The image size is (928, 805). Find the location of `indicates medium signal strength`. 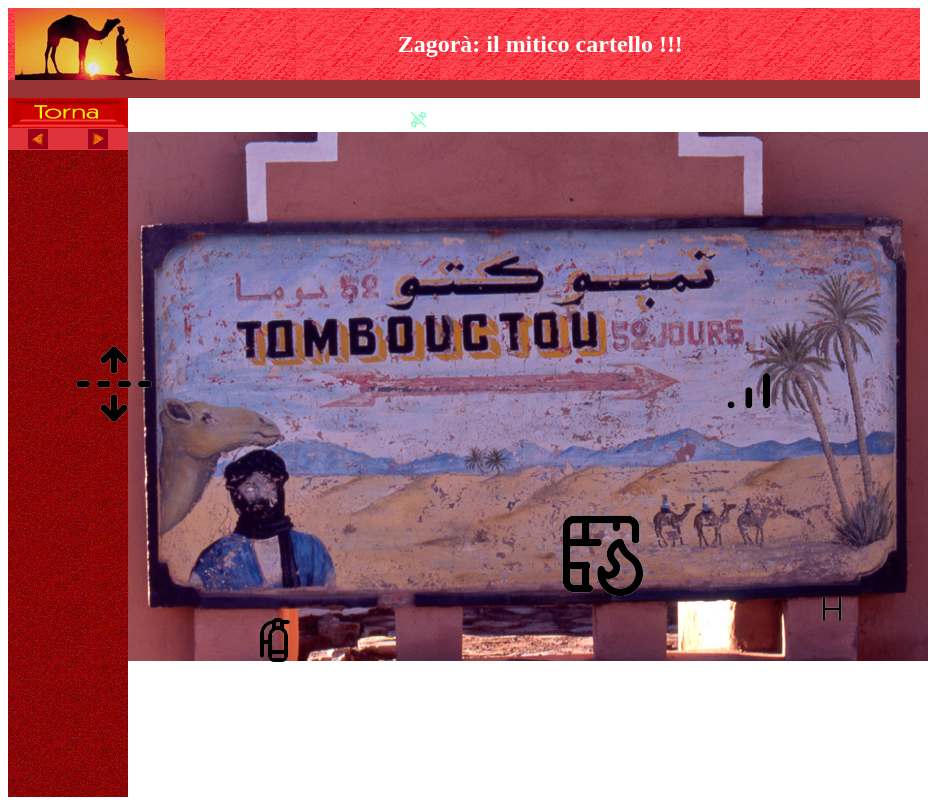

indicates medium signal strength is located at coordinates (766, 376).